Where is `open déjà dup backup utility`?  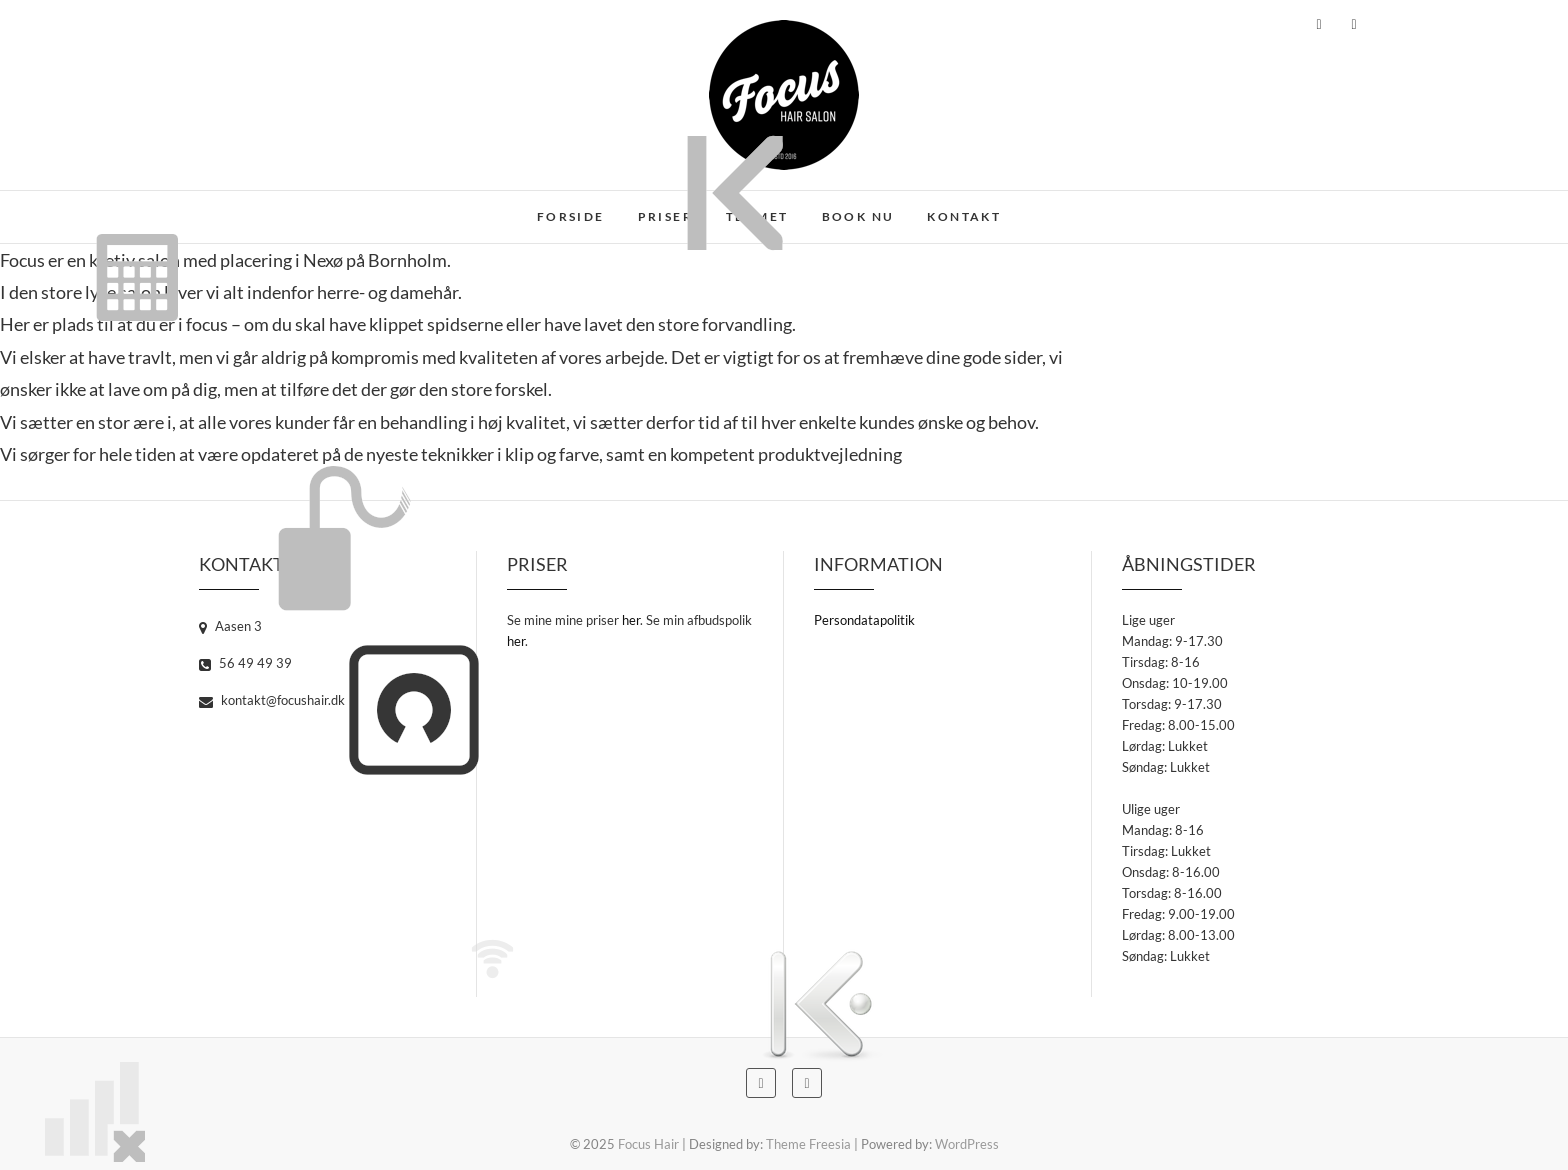
open déjà dup backup utility is located at coordinates (414, 710).